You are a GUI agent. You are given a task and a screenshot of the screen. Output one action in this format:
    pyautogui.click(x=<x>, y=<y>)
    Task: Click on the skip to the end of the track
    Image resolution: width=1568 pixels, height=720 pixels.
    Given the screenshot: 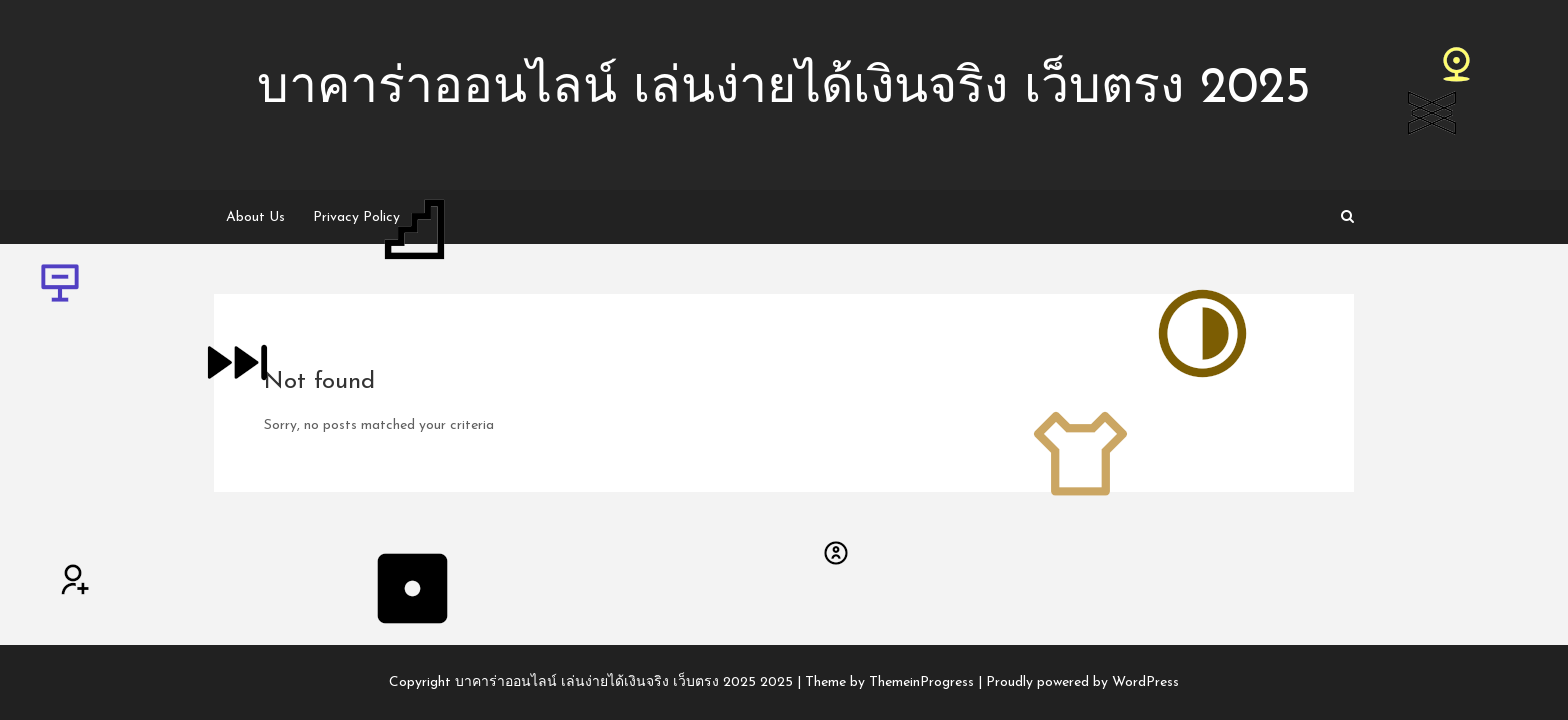 What is the action you would take?
    pyautogui.click(x=237, y=362)
    